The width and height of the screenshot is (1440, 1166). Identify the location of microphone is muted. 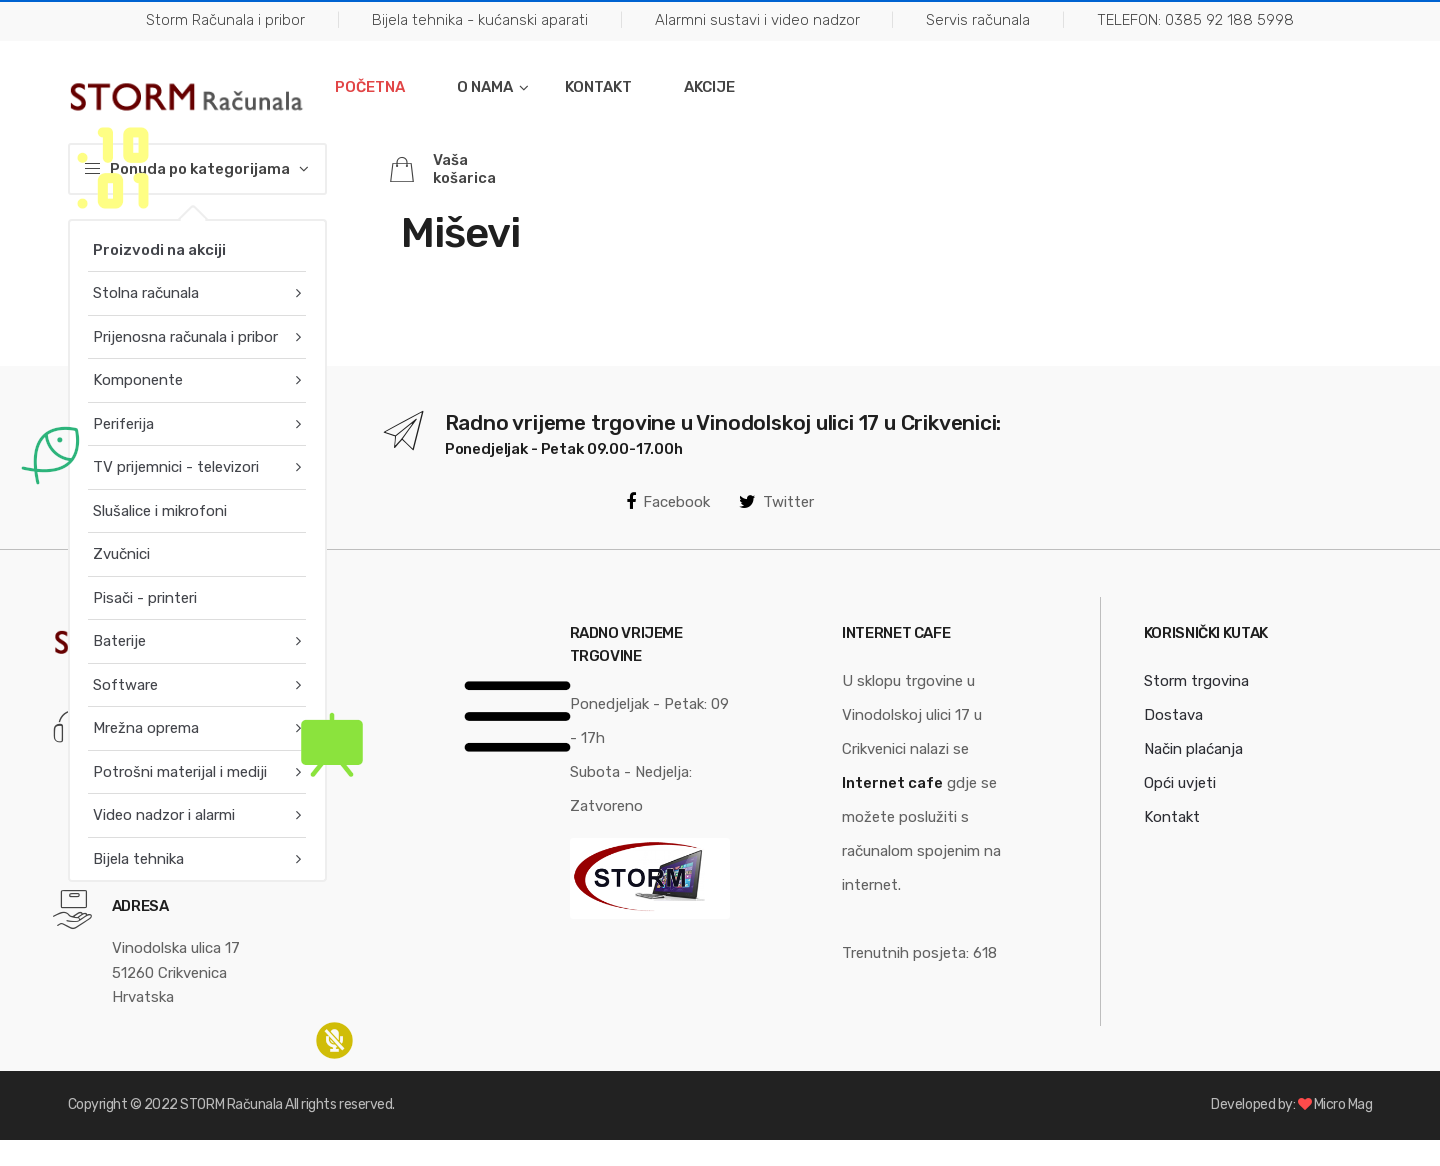
(334, 1040).